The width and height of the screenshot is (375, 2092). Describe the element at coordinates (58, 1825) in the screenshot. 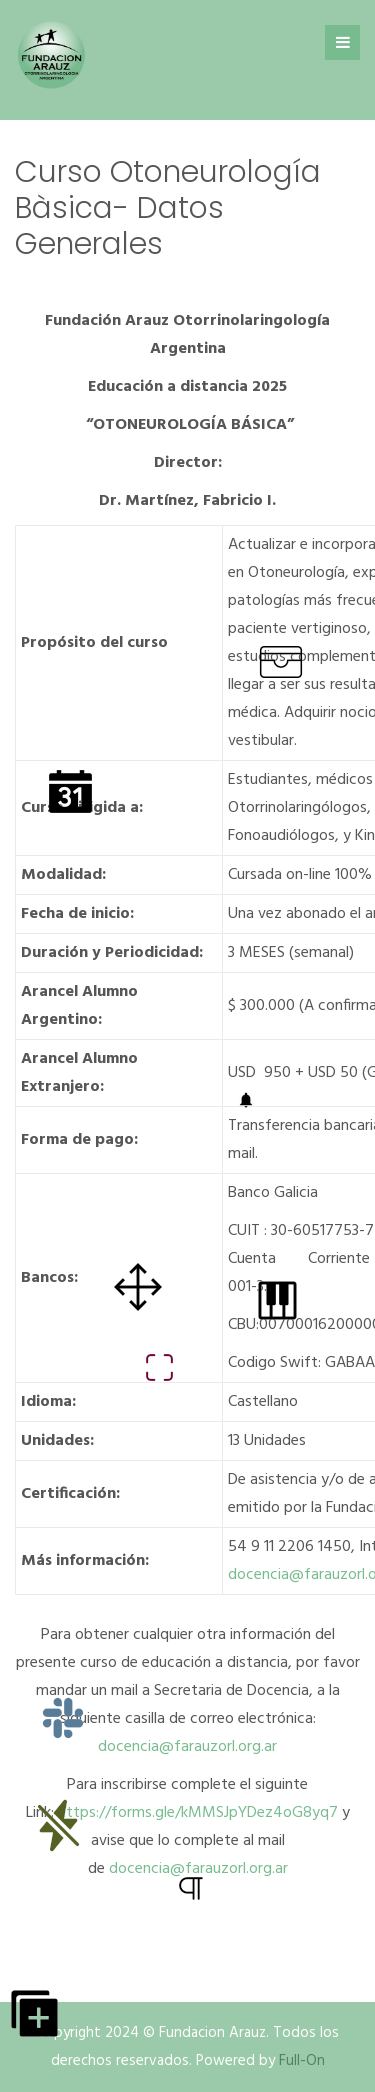

I see `disable camera flash` at that location.